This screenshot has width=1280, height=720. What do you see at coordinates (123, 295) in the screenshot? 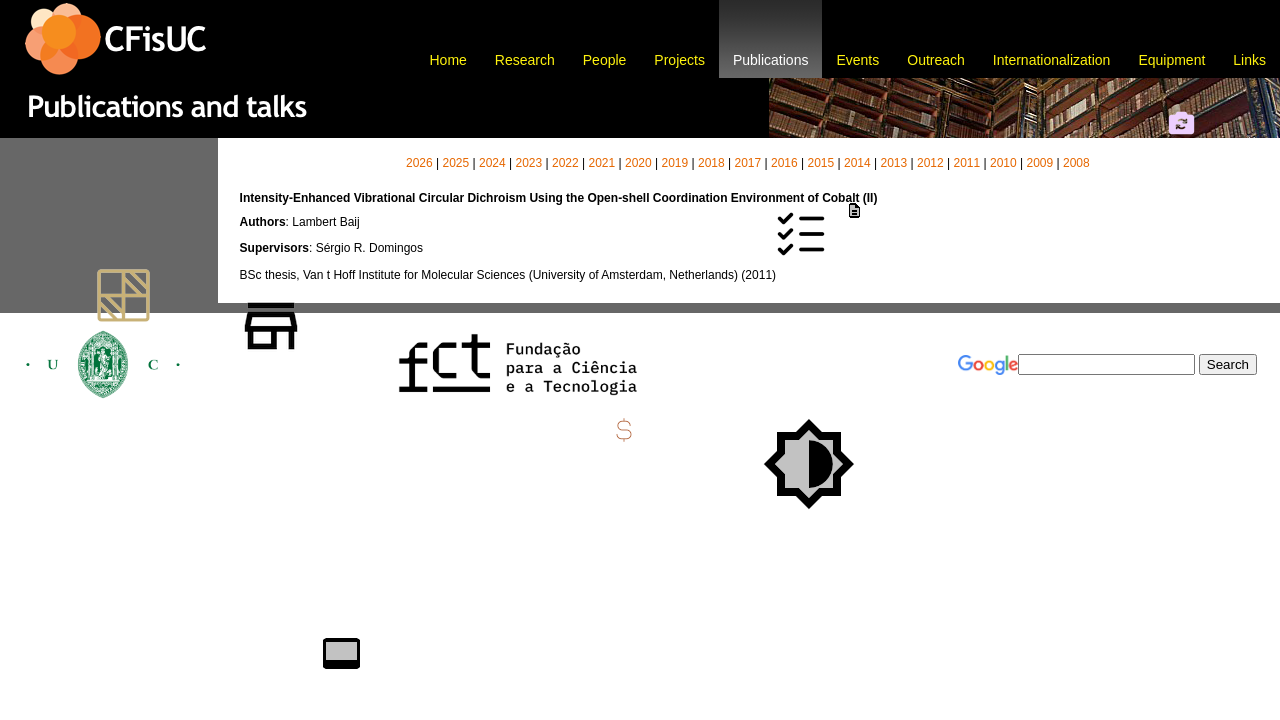
I see `indicates transparency in image editing` at bounding box center [123, 295].